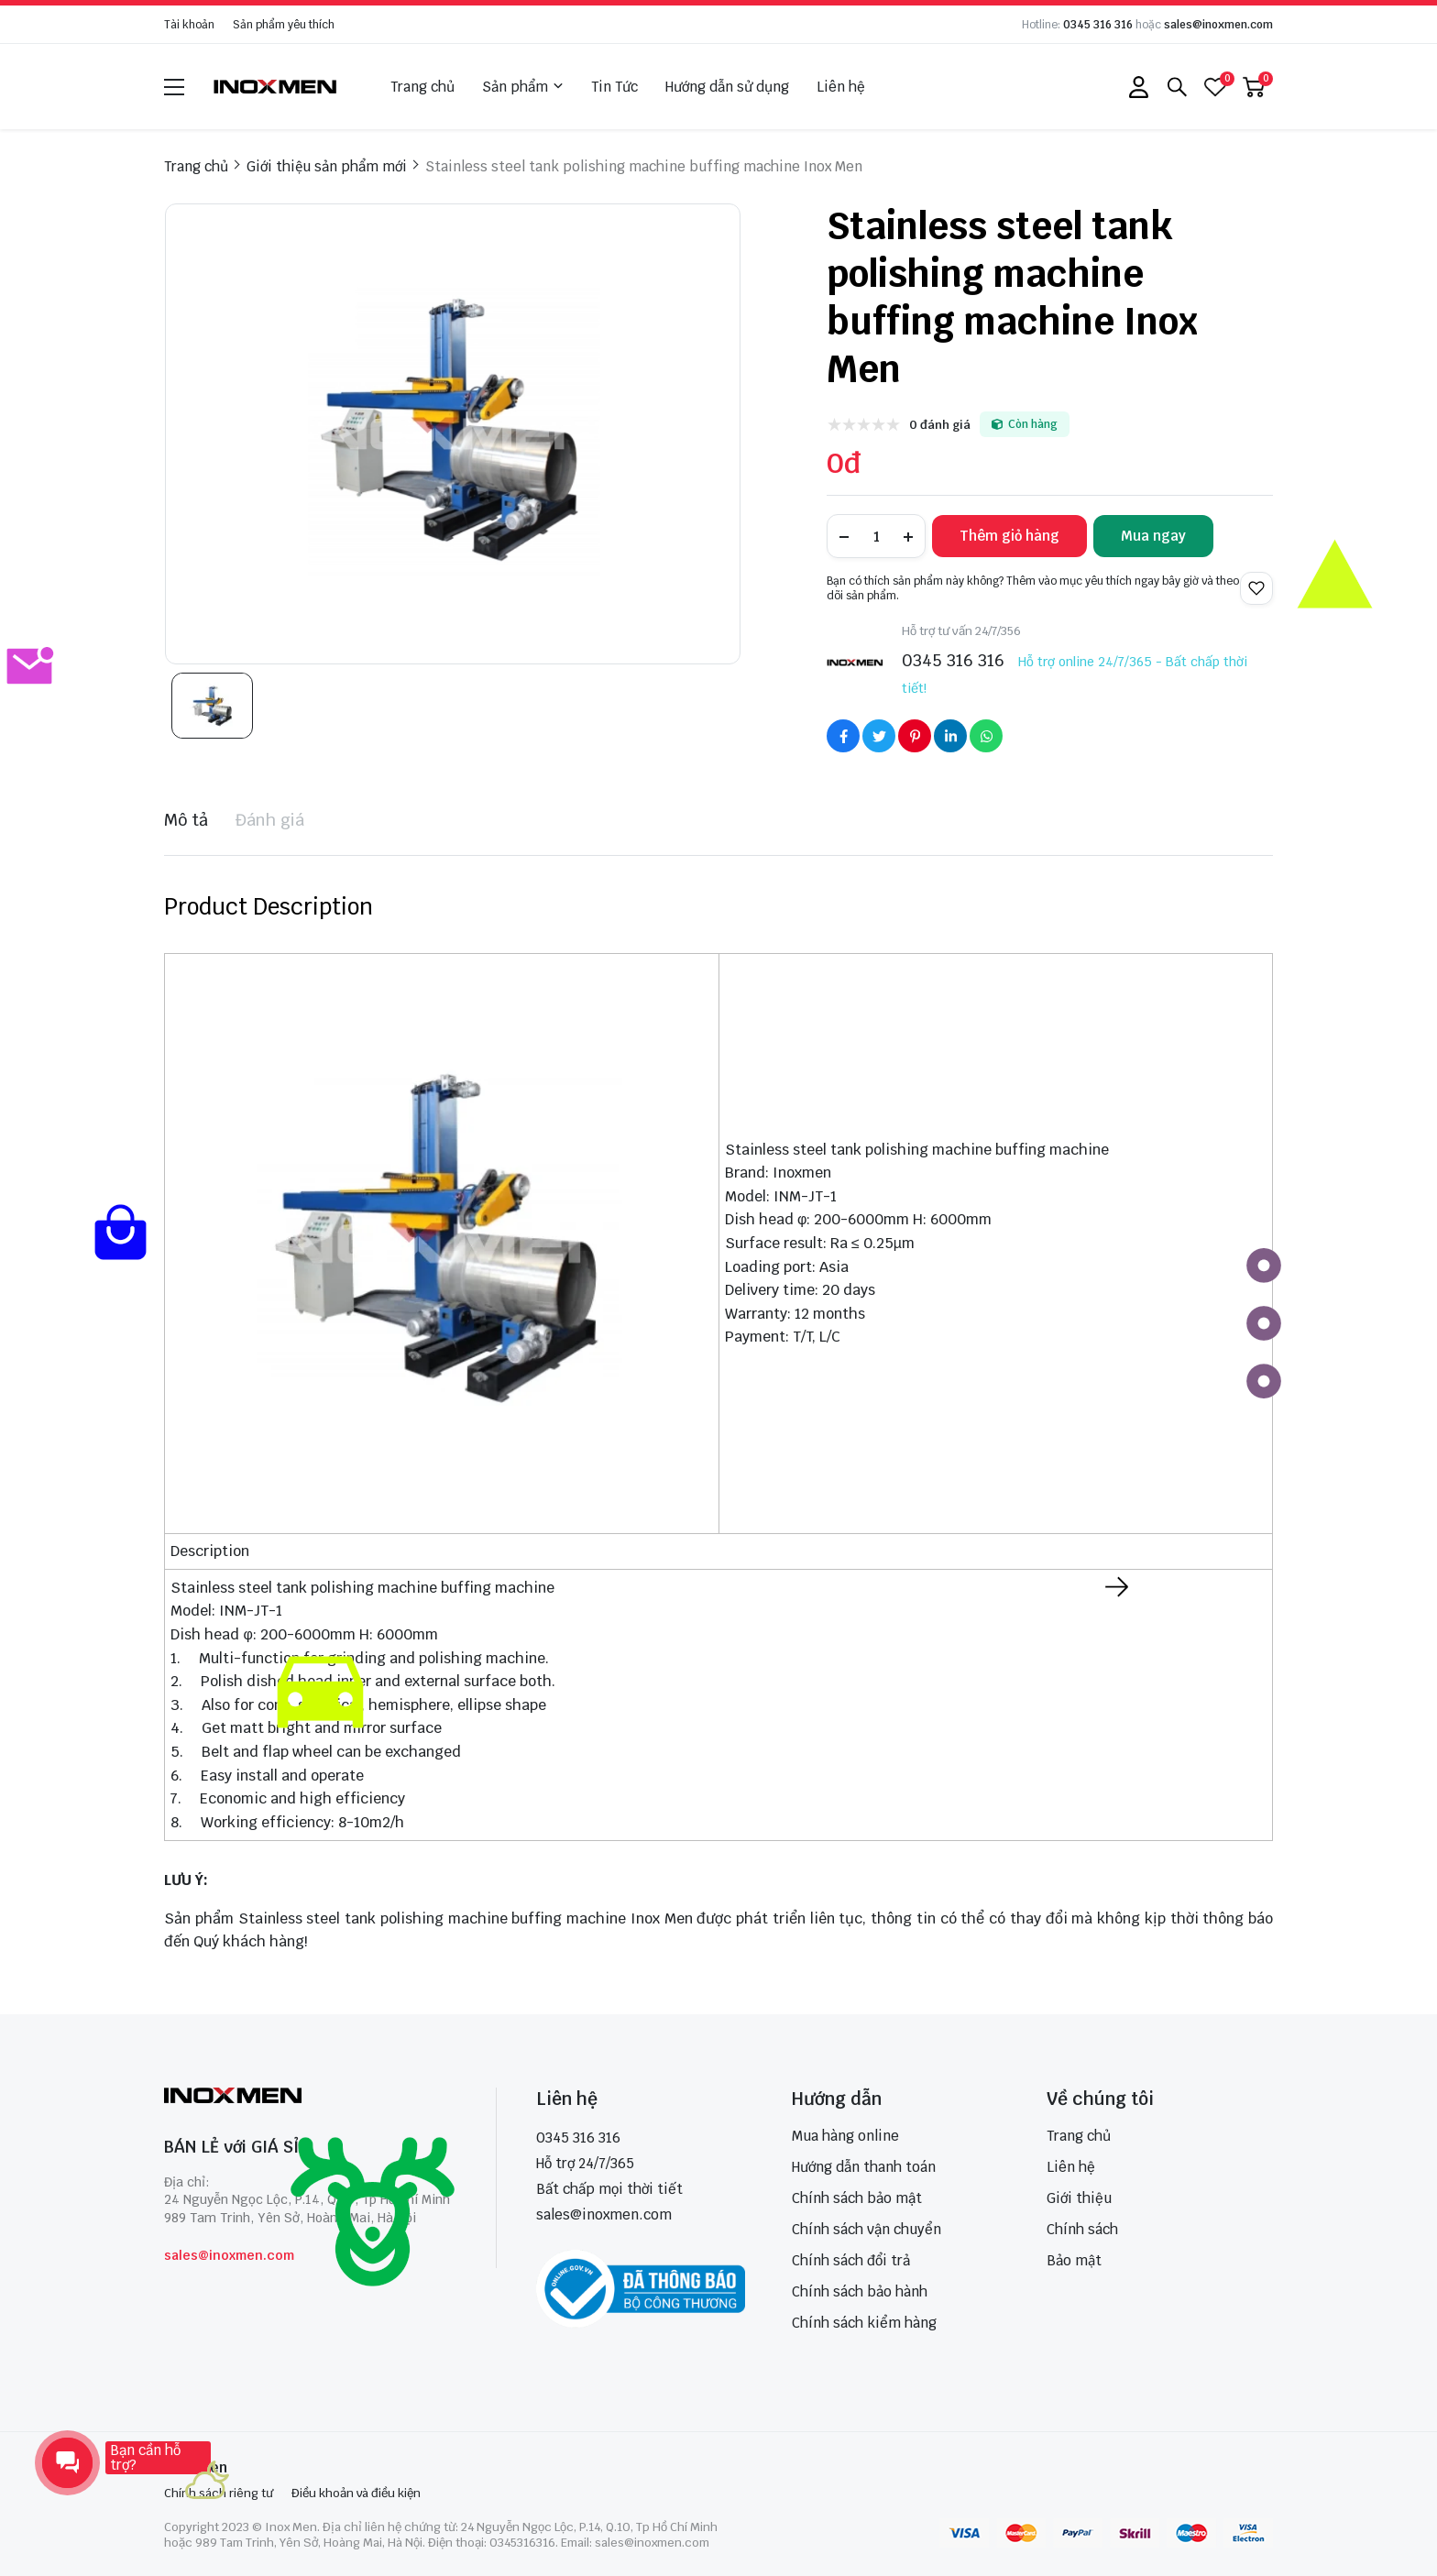 The image size is (1437, 2576). What do you see at coordinates (372, 2211) in the screenshot?
I see `wildlife or nature category` at bounding box center [372, 2211].